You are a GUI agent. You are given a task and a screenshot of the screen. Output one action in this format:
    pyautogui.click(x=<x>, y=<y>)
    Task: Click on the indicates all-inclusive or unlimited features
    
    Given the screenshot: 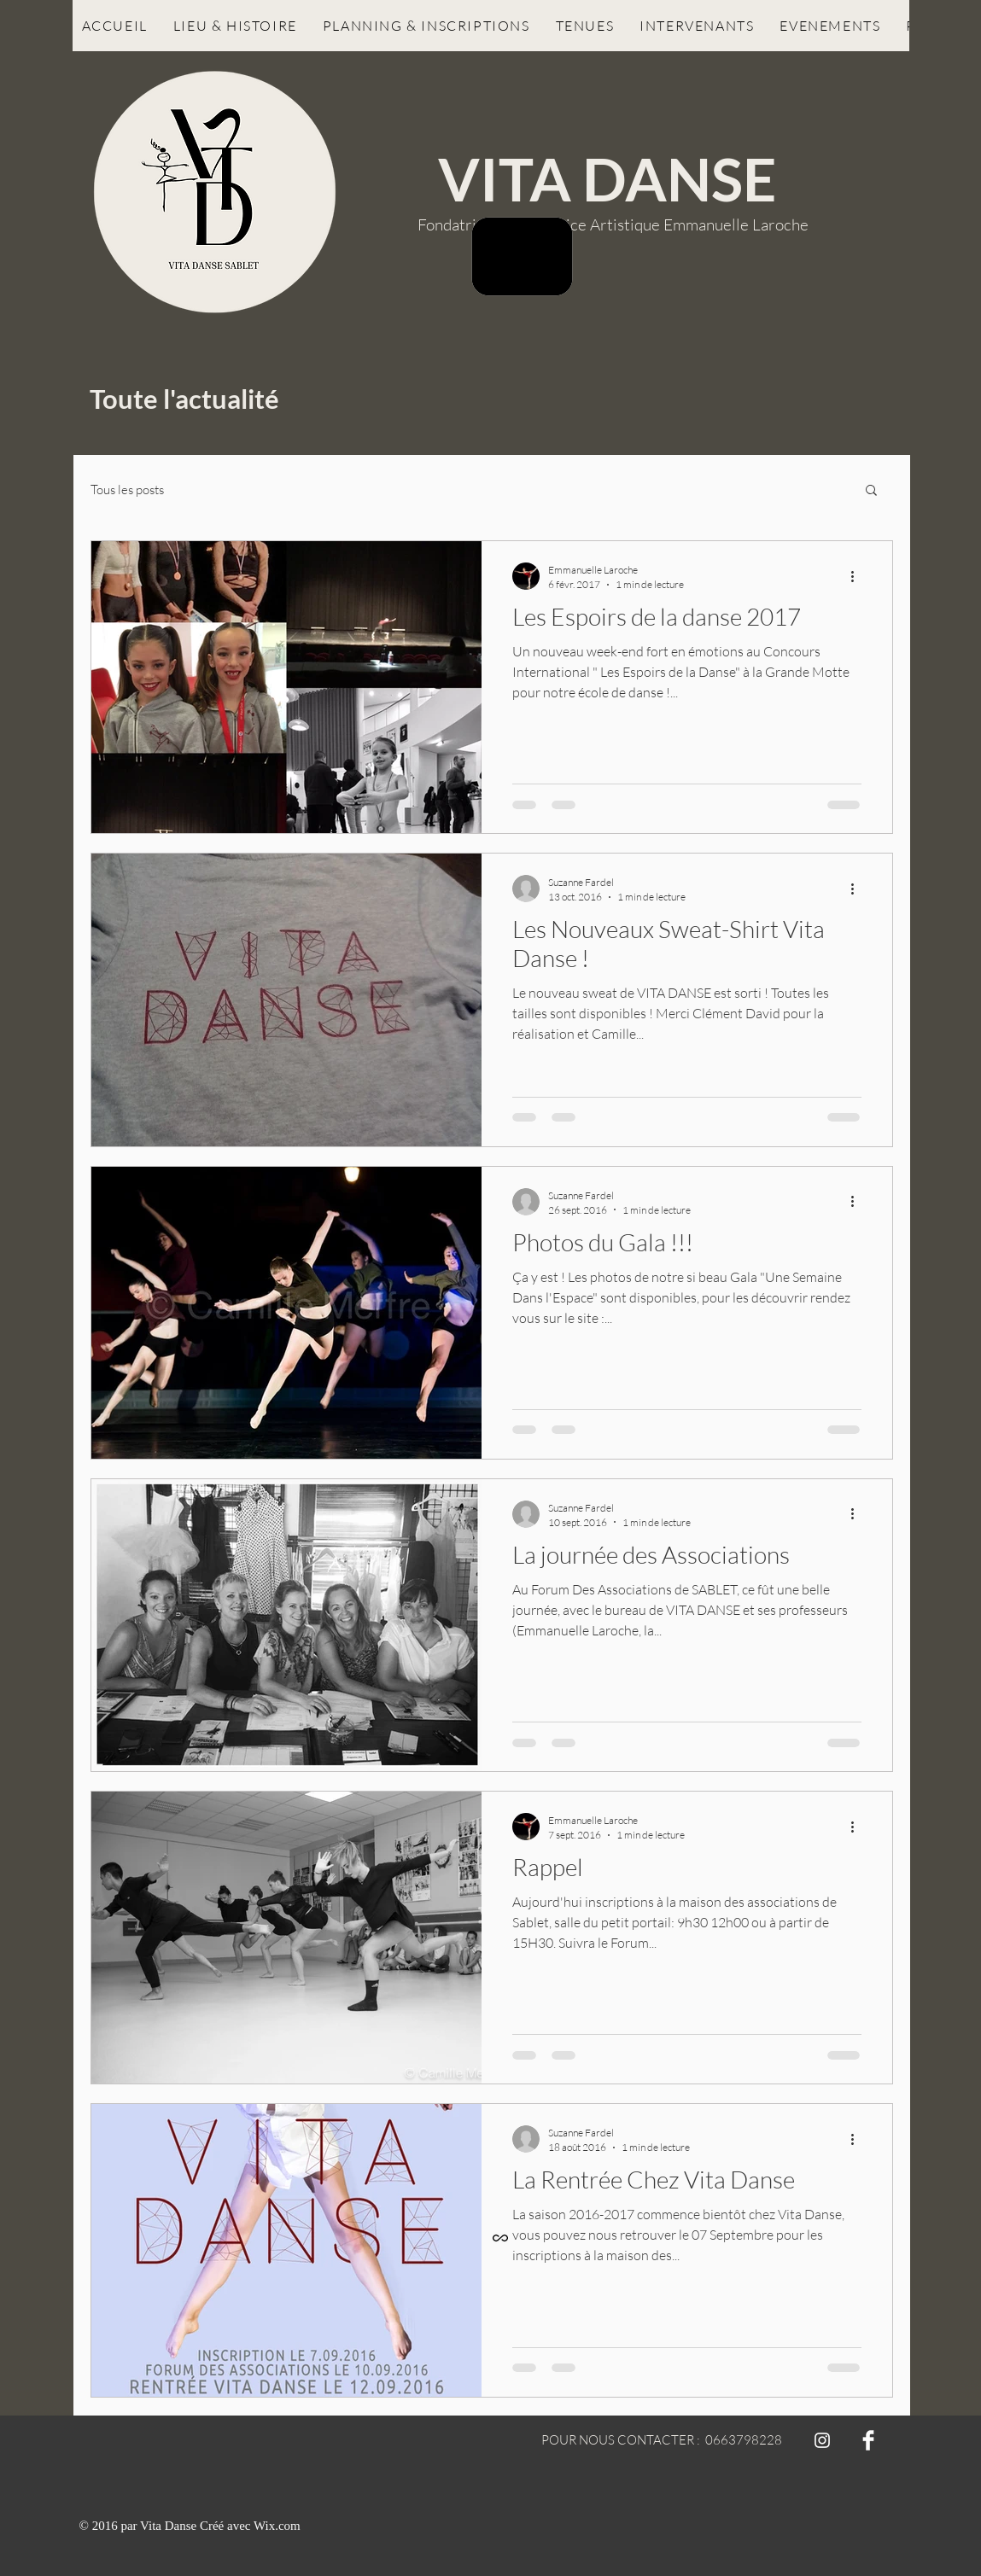 What is the action you would take?
    pyautogui.click(x=500, y=2238)
    